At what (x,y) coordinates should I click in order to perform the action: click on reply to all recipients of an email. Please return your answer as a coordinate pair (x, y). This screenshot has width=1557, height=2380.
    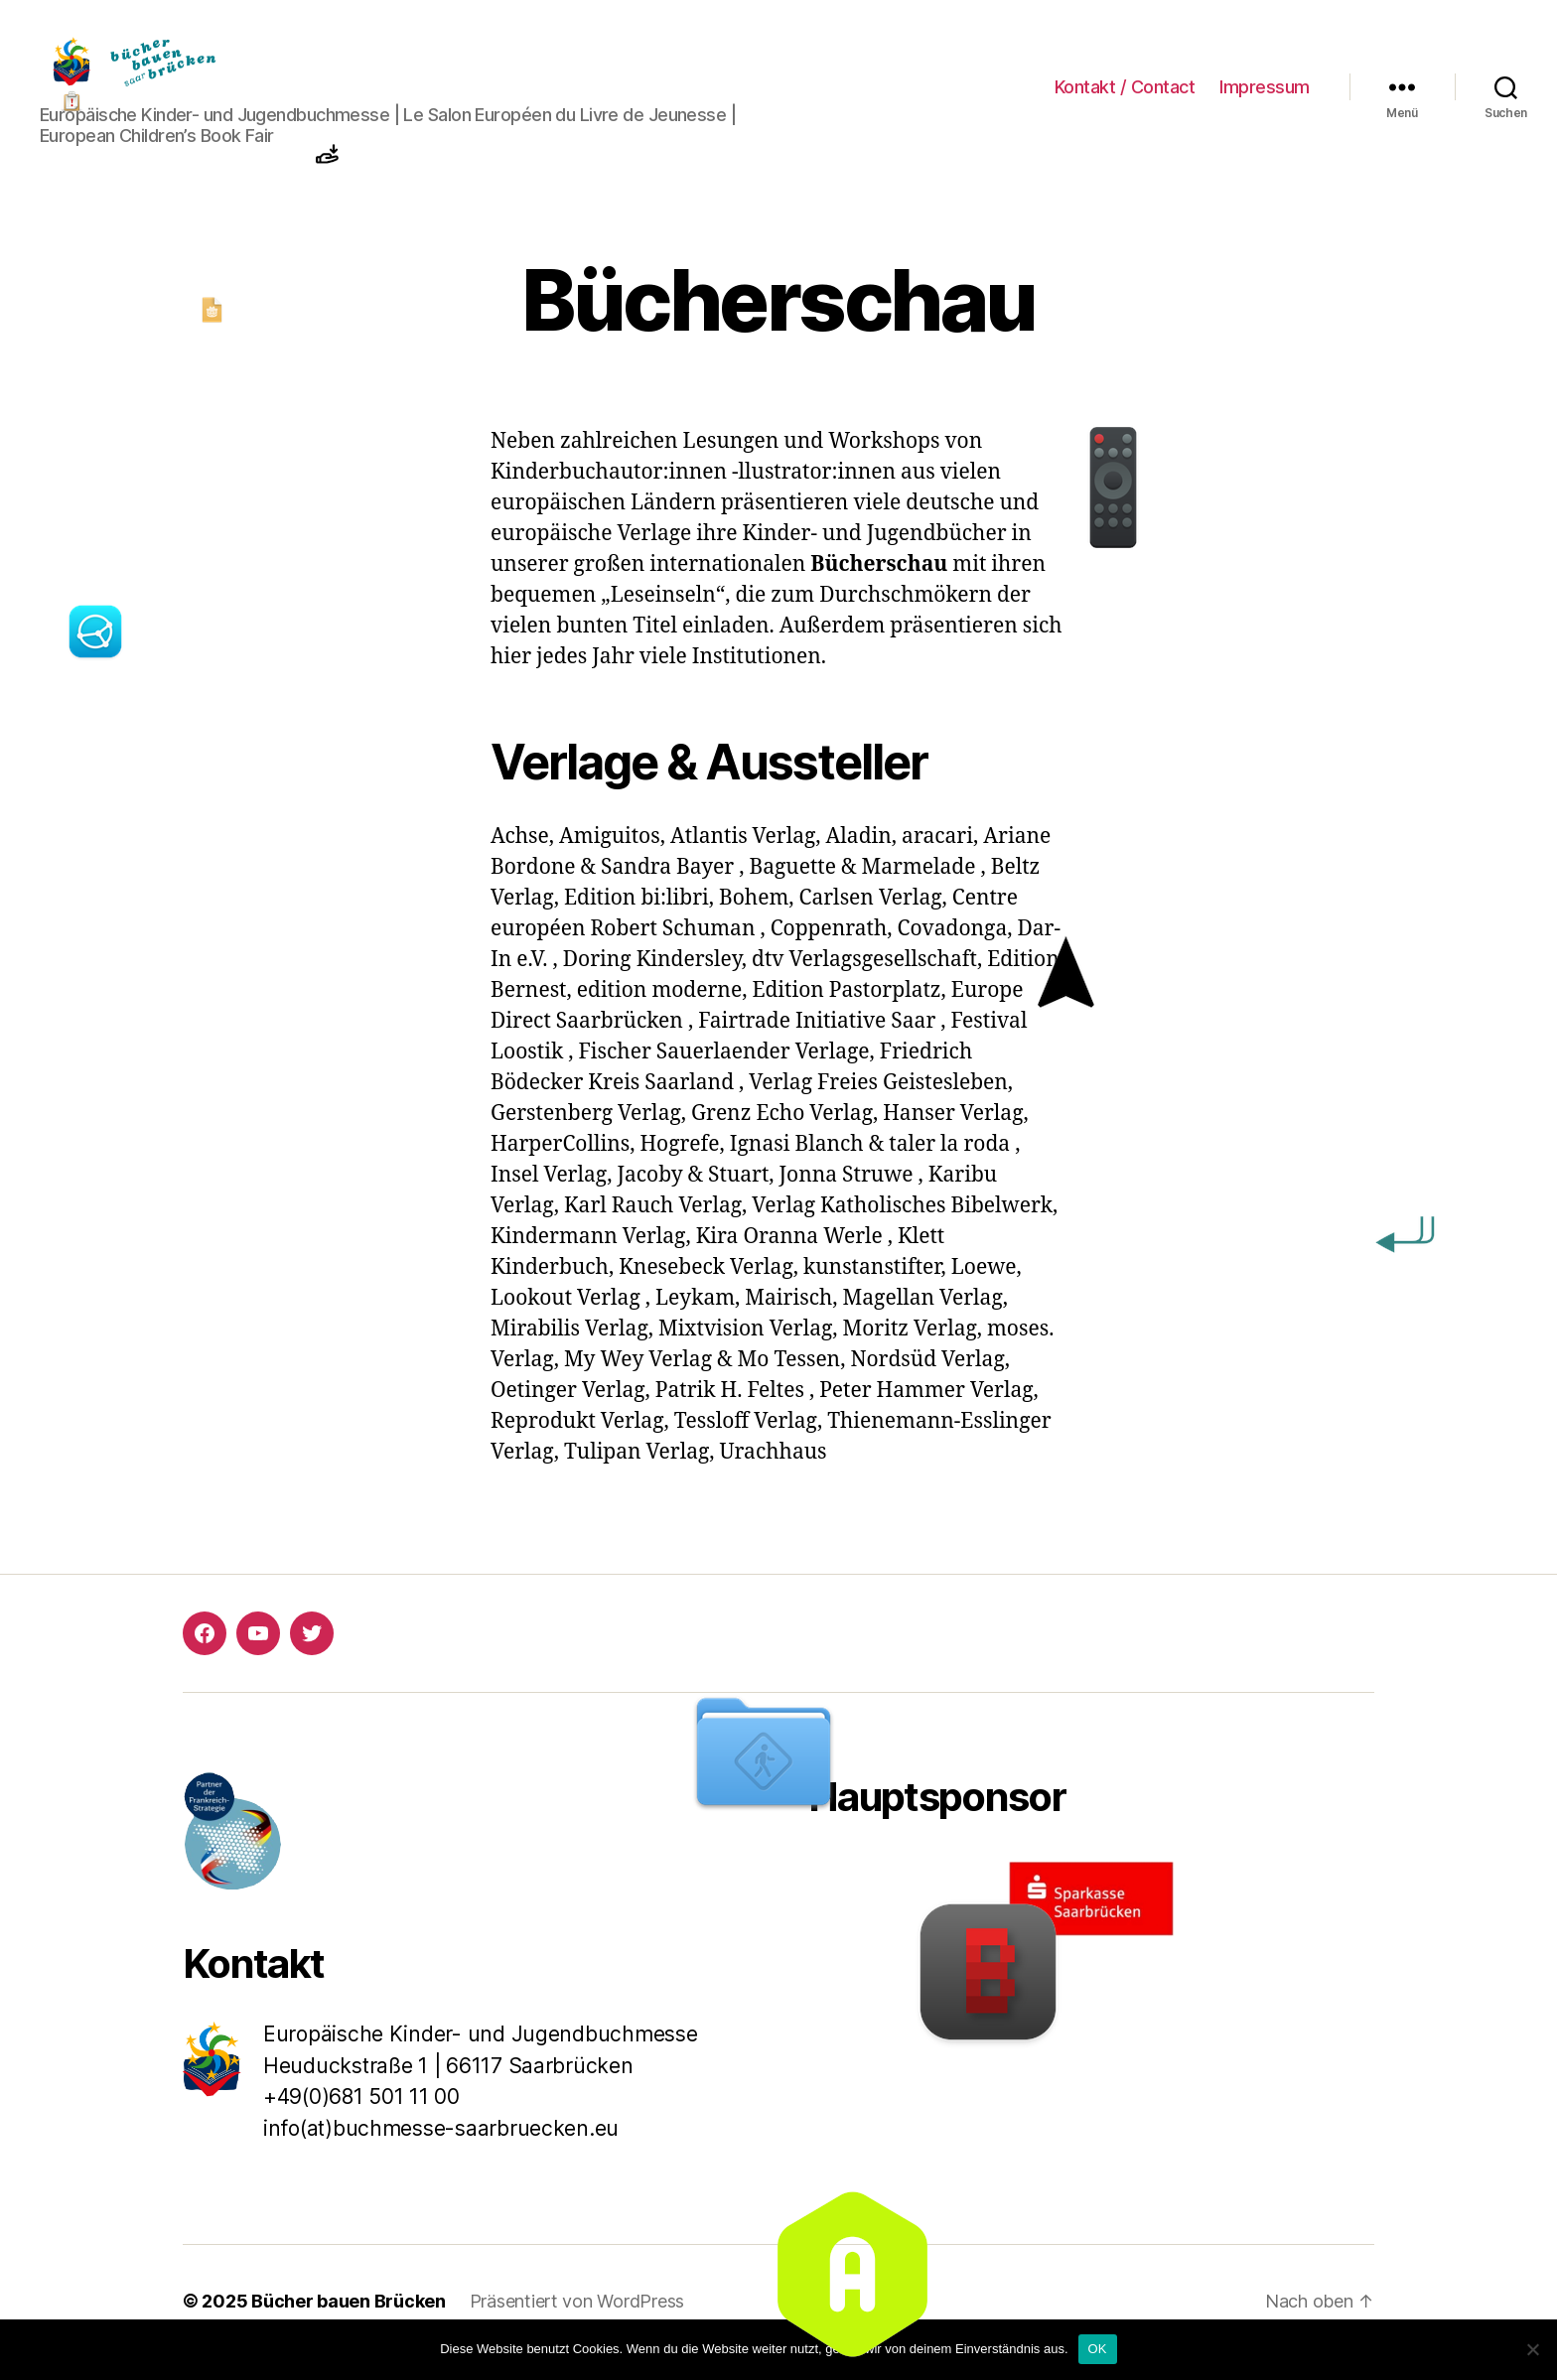
    Looking at the image, I should click on (1404, 1234).